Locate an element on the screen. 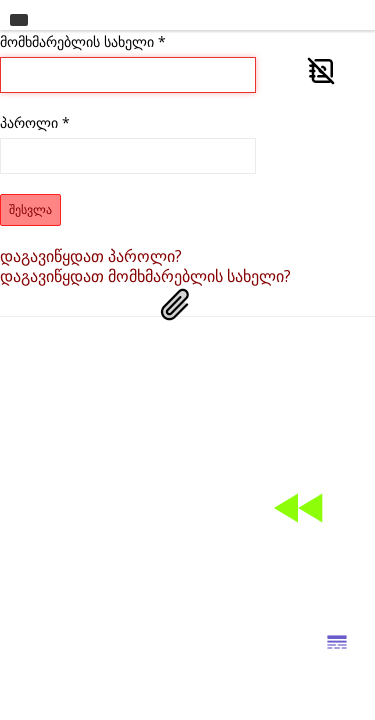 This screenshot has height=720, width=375. skip to previous track is located at coordinates (298, 508).